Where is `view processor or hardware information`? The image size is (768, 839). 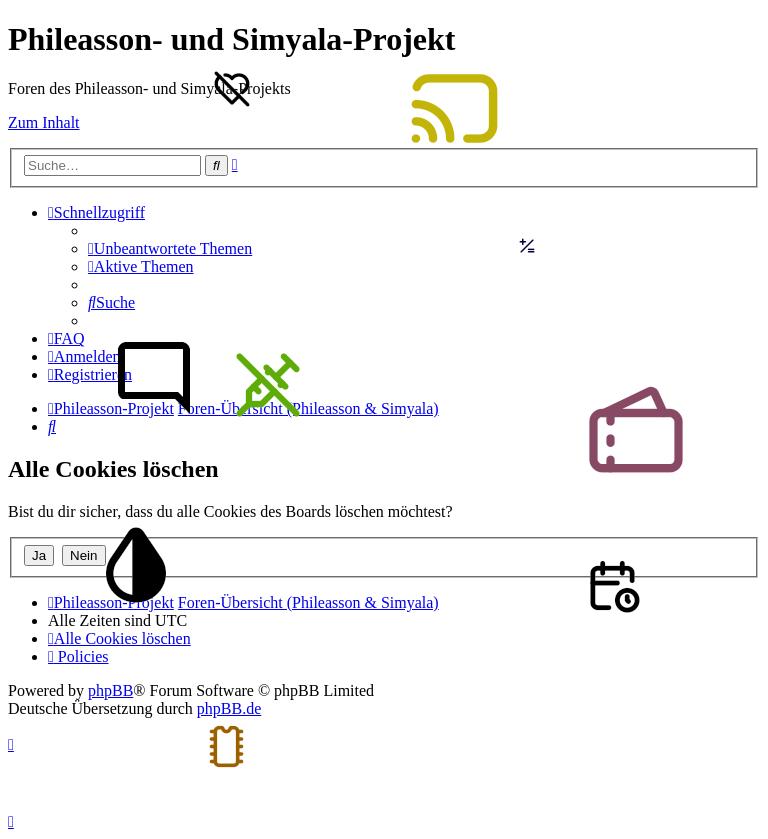 view processor or hardware information is located at coordinates (226, 746).